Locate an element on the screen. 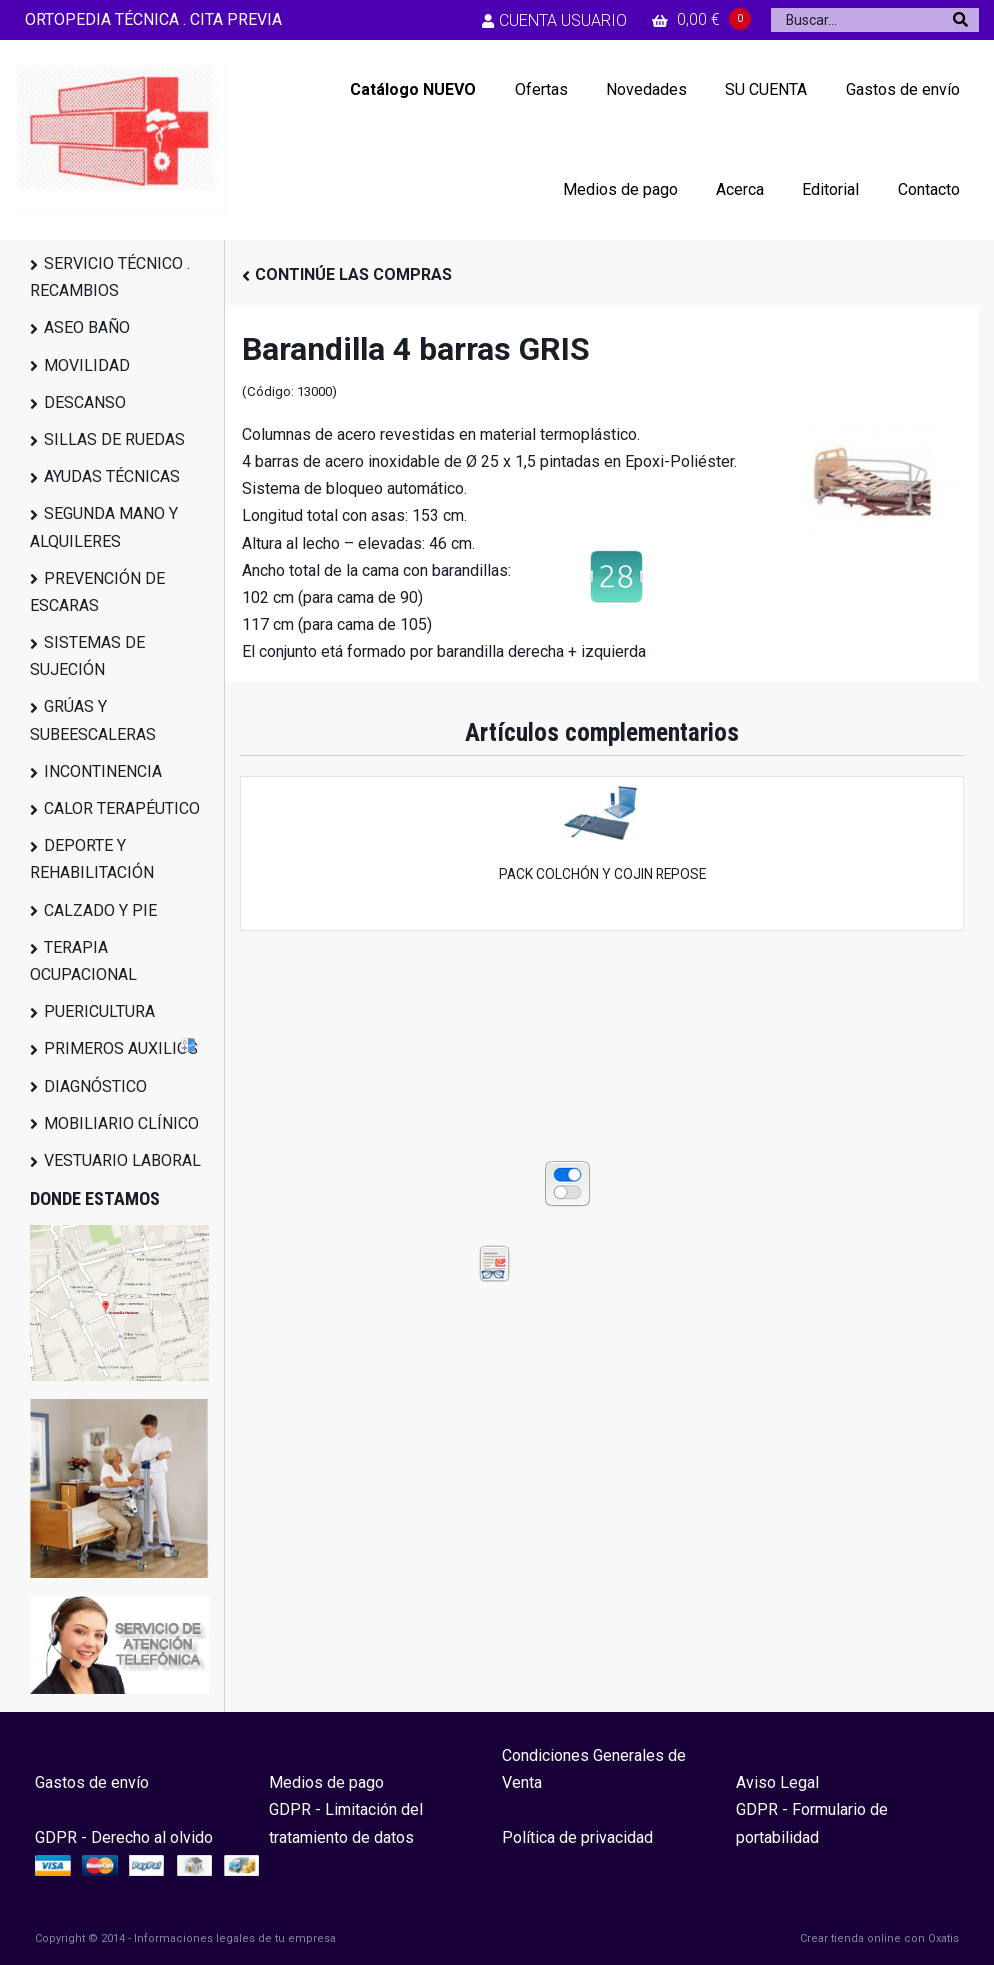 Image resolution: width=994 pixels, height=1965 pixels. open the calendar app is located at coordinates (616, 576).